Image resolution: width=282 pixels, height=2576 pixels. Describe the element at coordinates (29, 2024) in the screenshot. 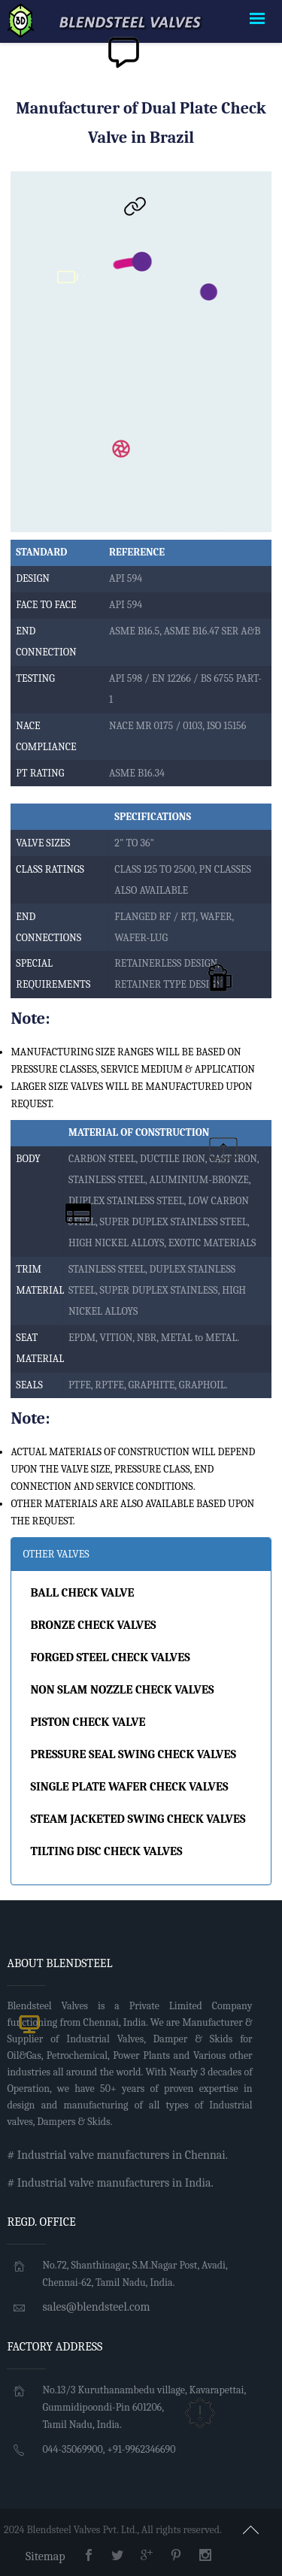

I see `access display settings` at that location.